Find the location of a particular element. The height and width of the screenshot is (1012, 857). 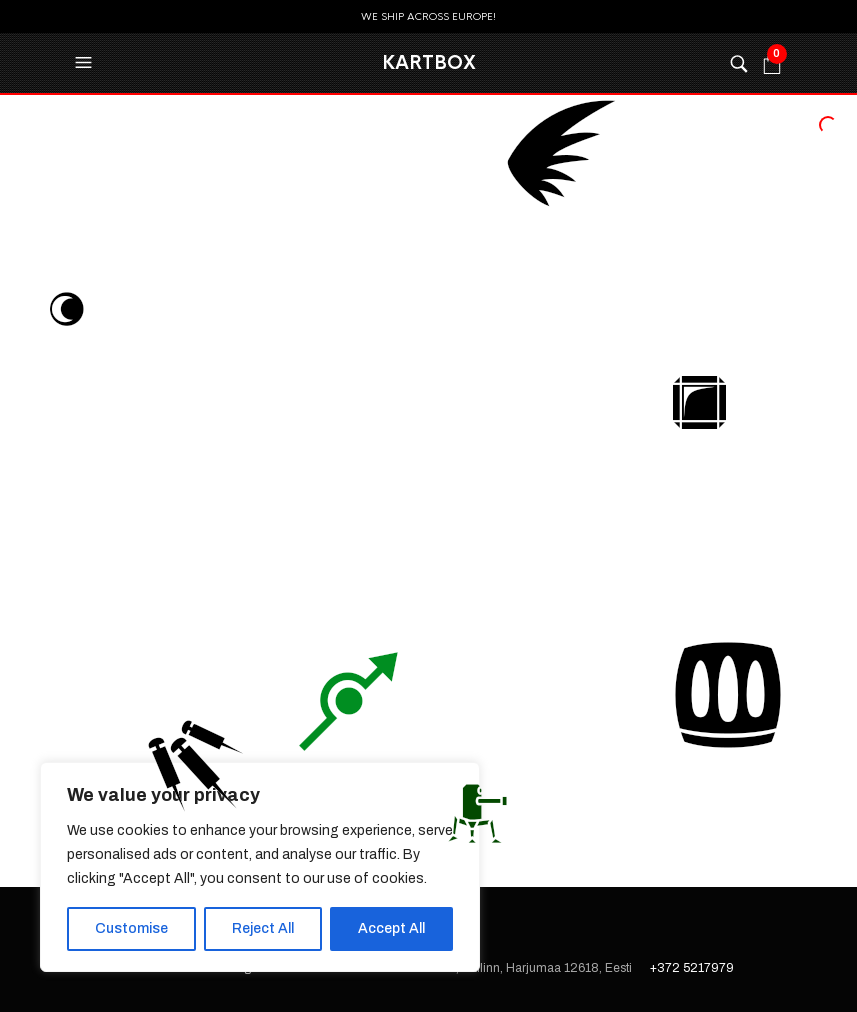

indicates a flying or aerial ability in a game is located at coordinates (562, 152).